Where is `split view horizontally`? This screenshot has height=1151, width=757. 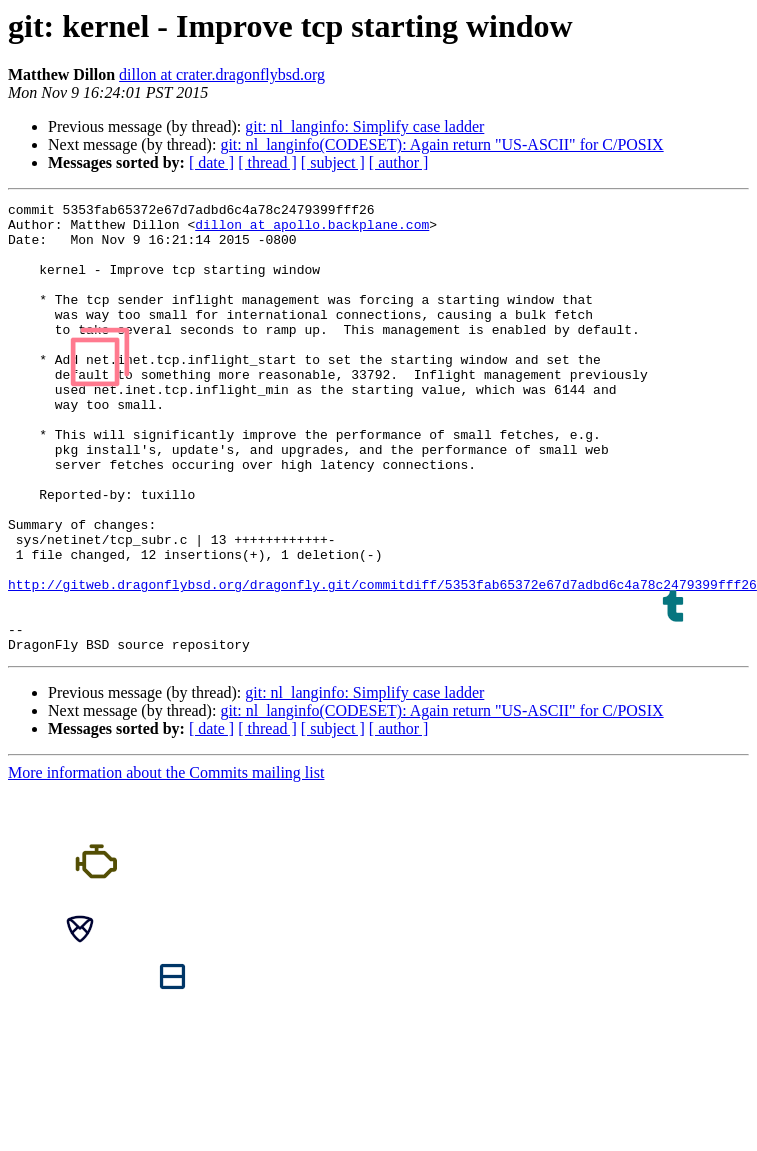
split view horizontally is located at coordinates (172, 976).